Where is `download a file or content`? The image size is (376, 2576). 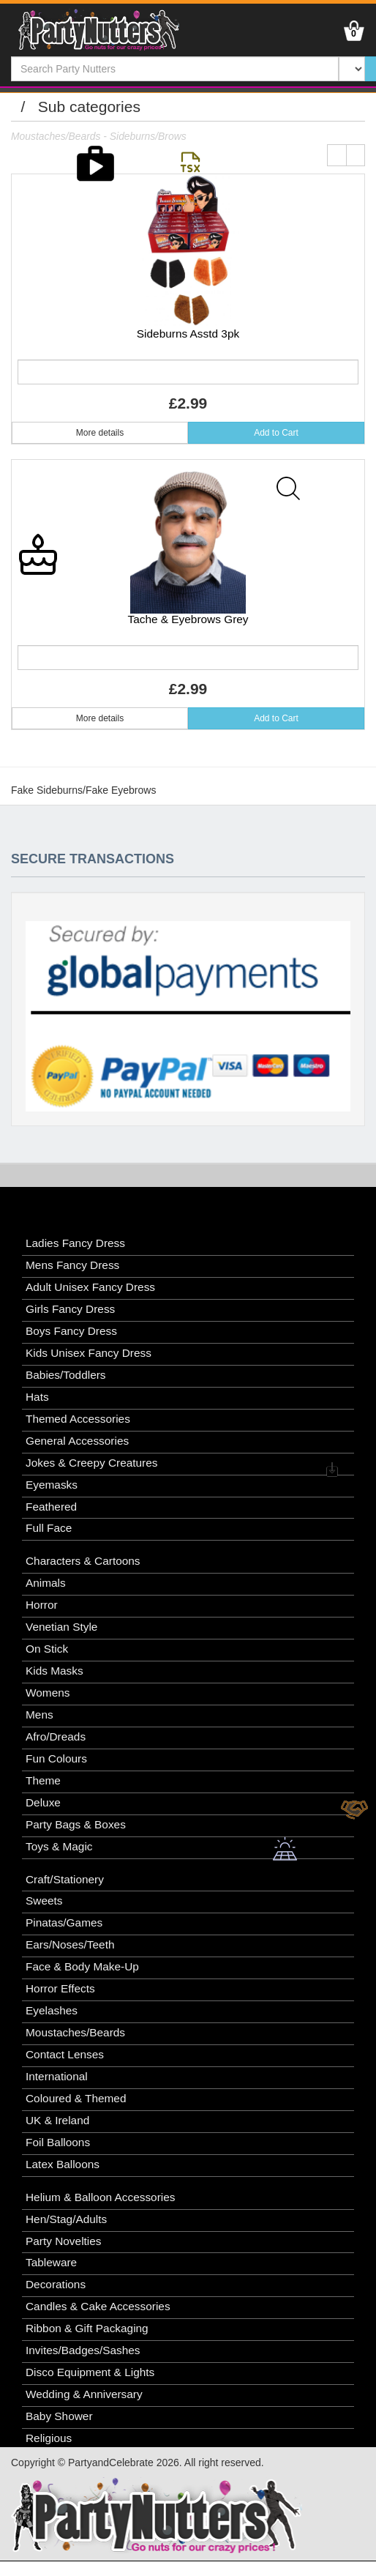
download a file or content is located at coordinates (332, 1470).